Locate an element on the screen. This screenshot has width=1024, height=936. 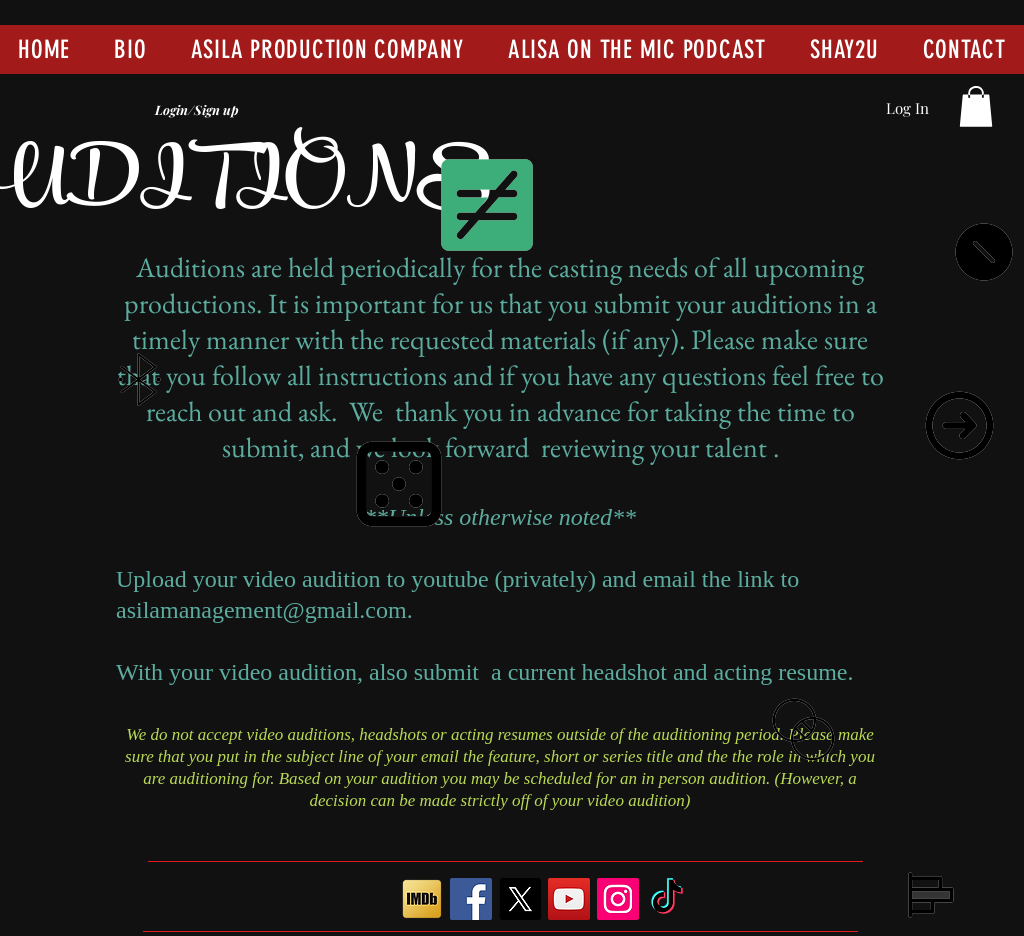
proceed to the next step is located at coordinates (959, 425).